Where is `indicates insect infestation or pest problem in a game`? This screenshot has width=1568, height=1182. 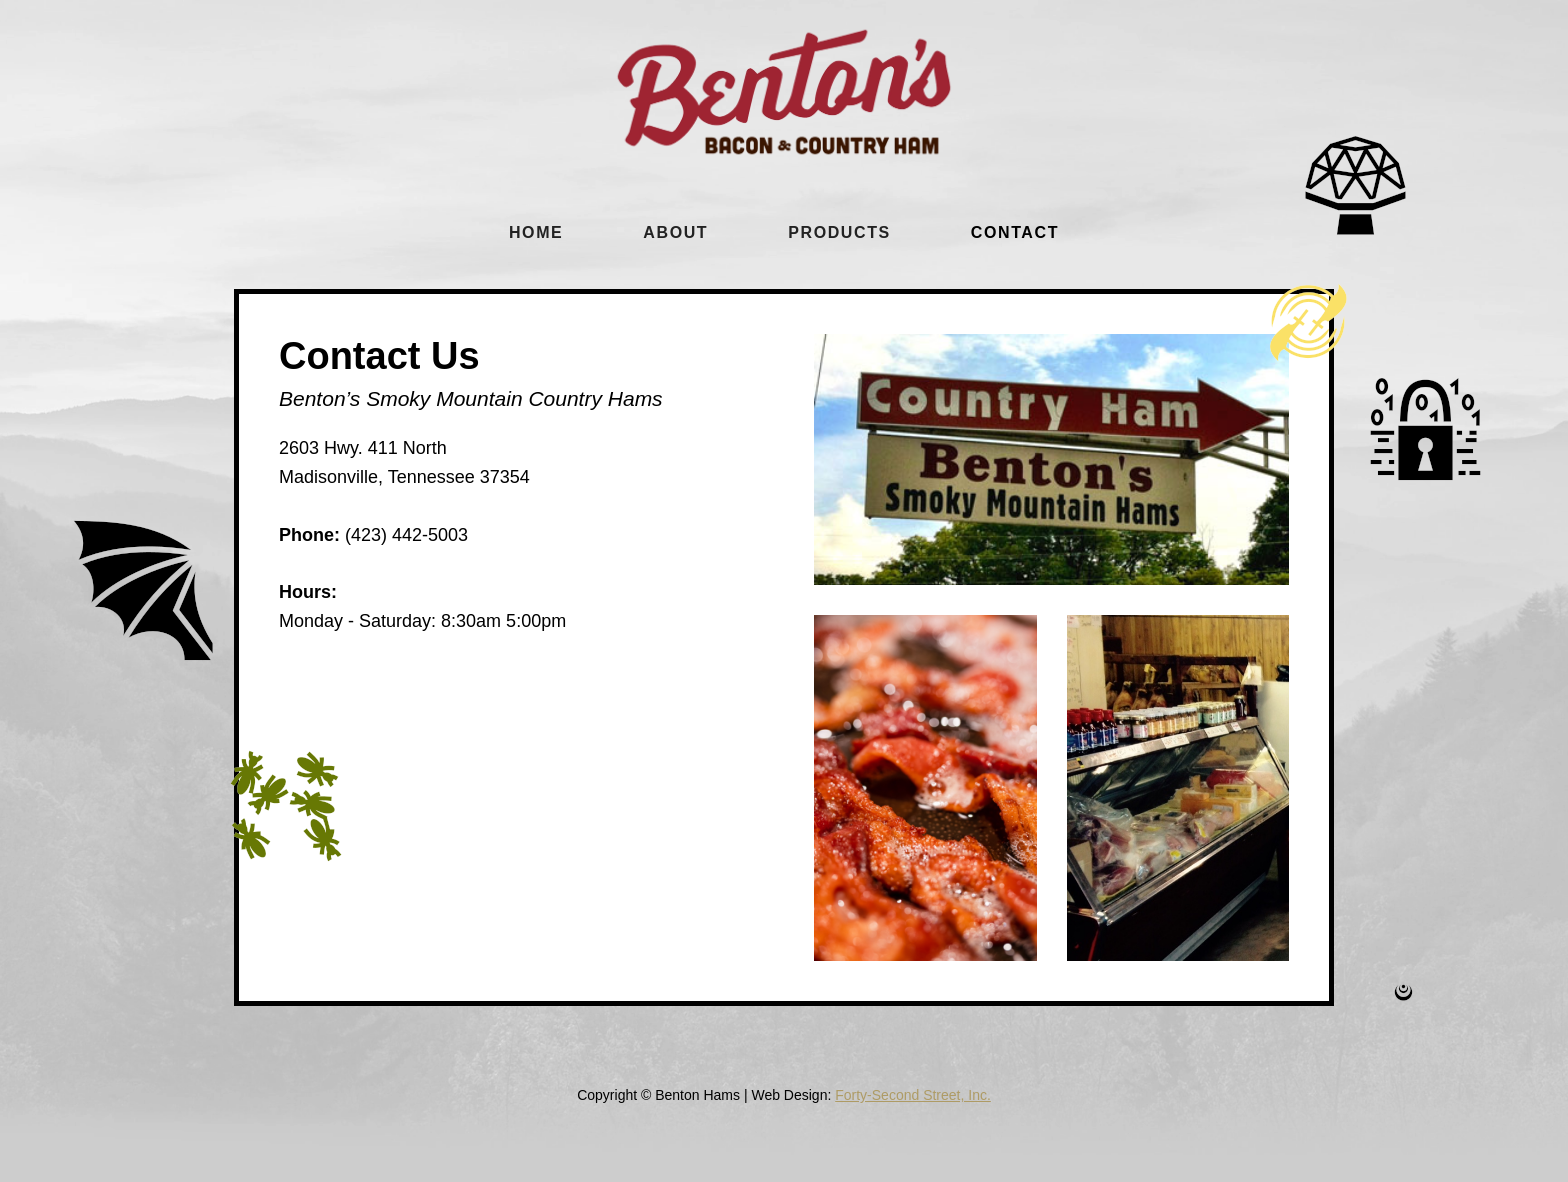
indicates insect infestation or pest problem in a game is located at coordinates (286, 806).